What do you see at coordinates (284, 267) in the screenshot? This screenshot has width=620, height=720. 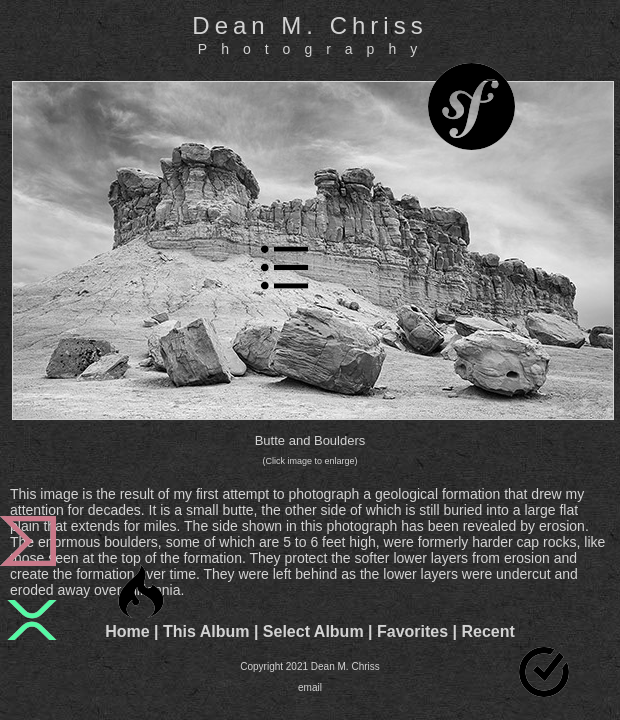 I see `view items as a bulleted list` at bounding box center [284, 267].